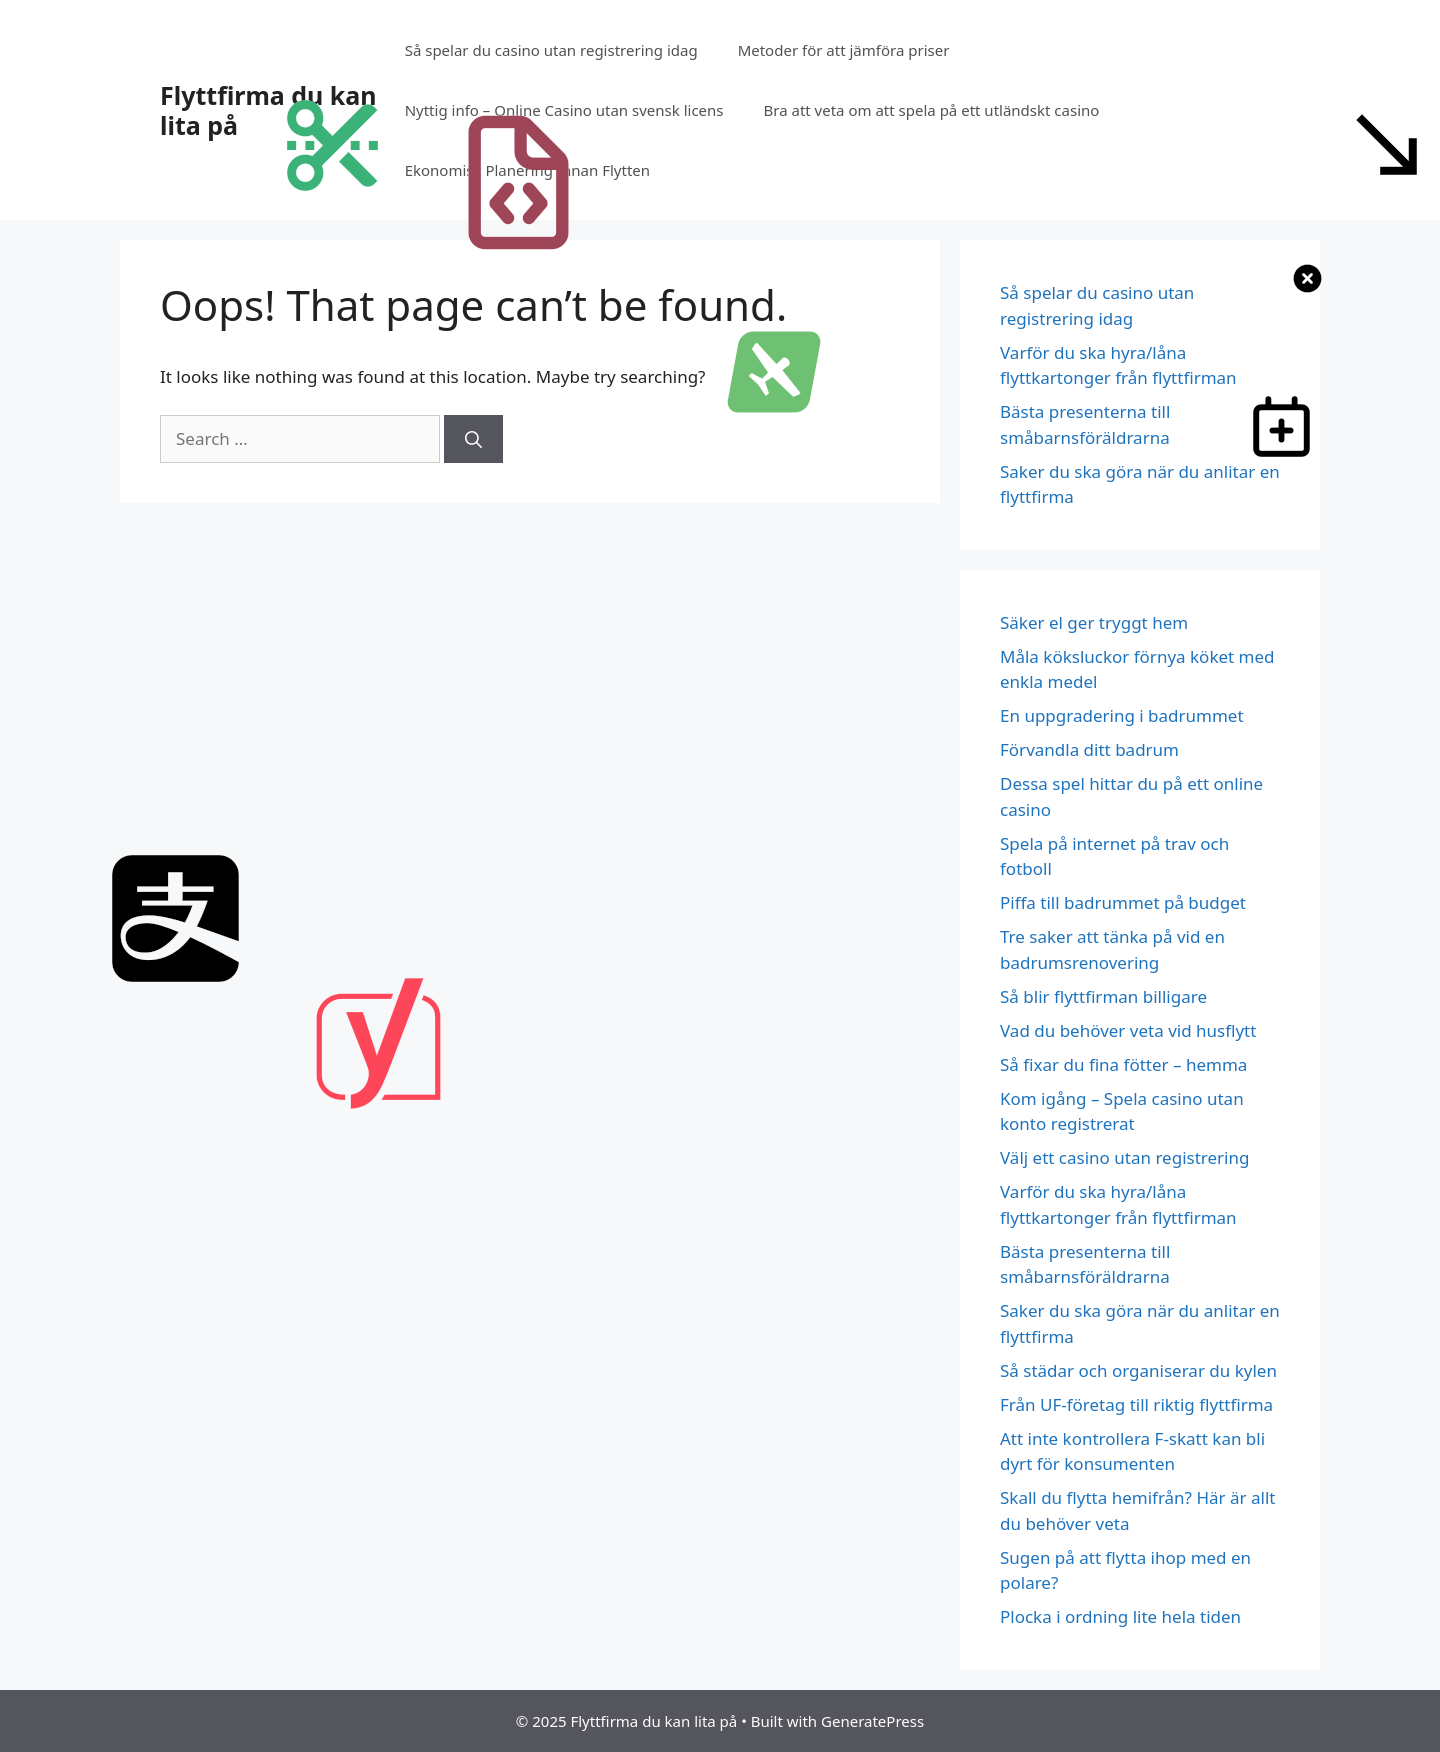 The height and width of the screenshot is (1752, 1440). I want to click on cut selected content to clipboard, so click(332, 145).